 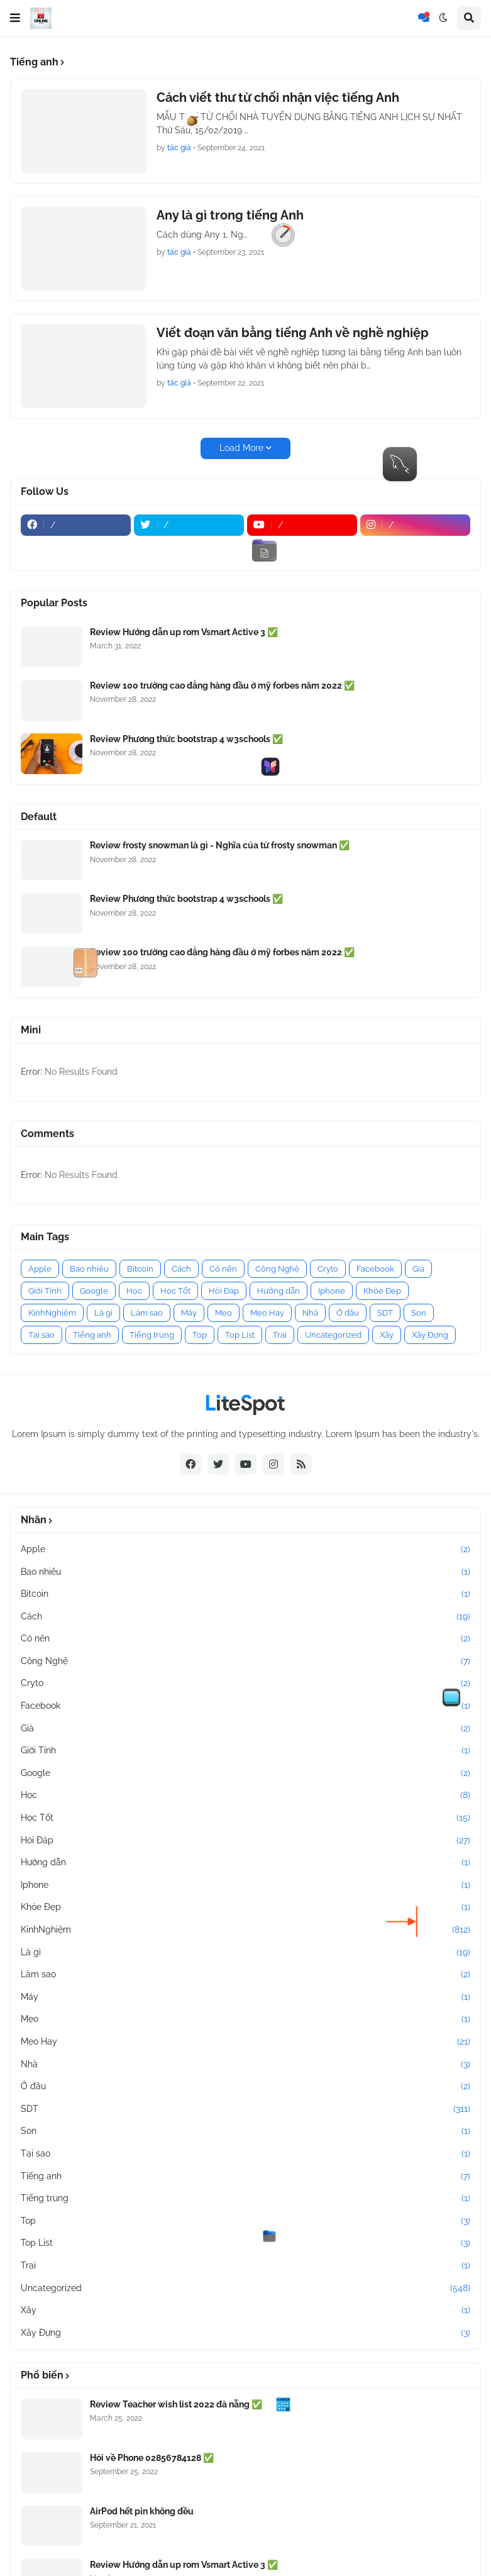 What do you see at coordinates (192, 121) in the screenshot?
I see `open nutstore cloud storage app` at bounding box center [192, 121].